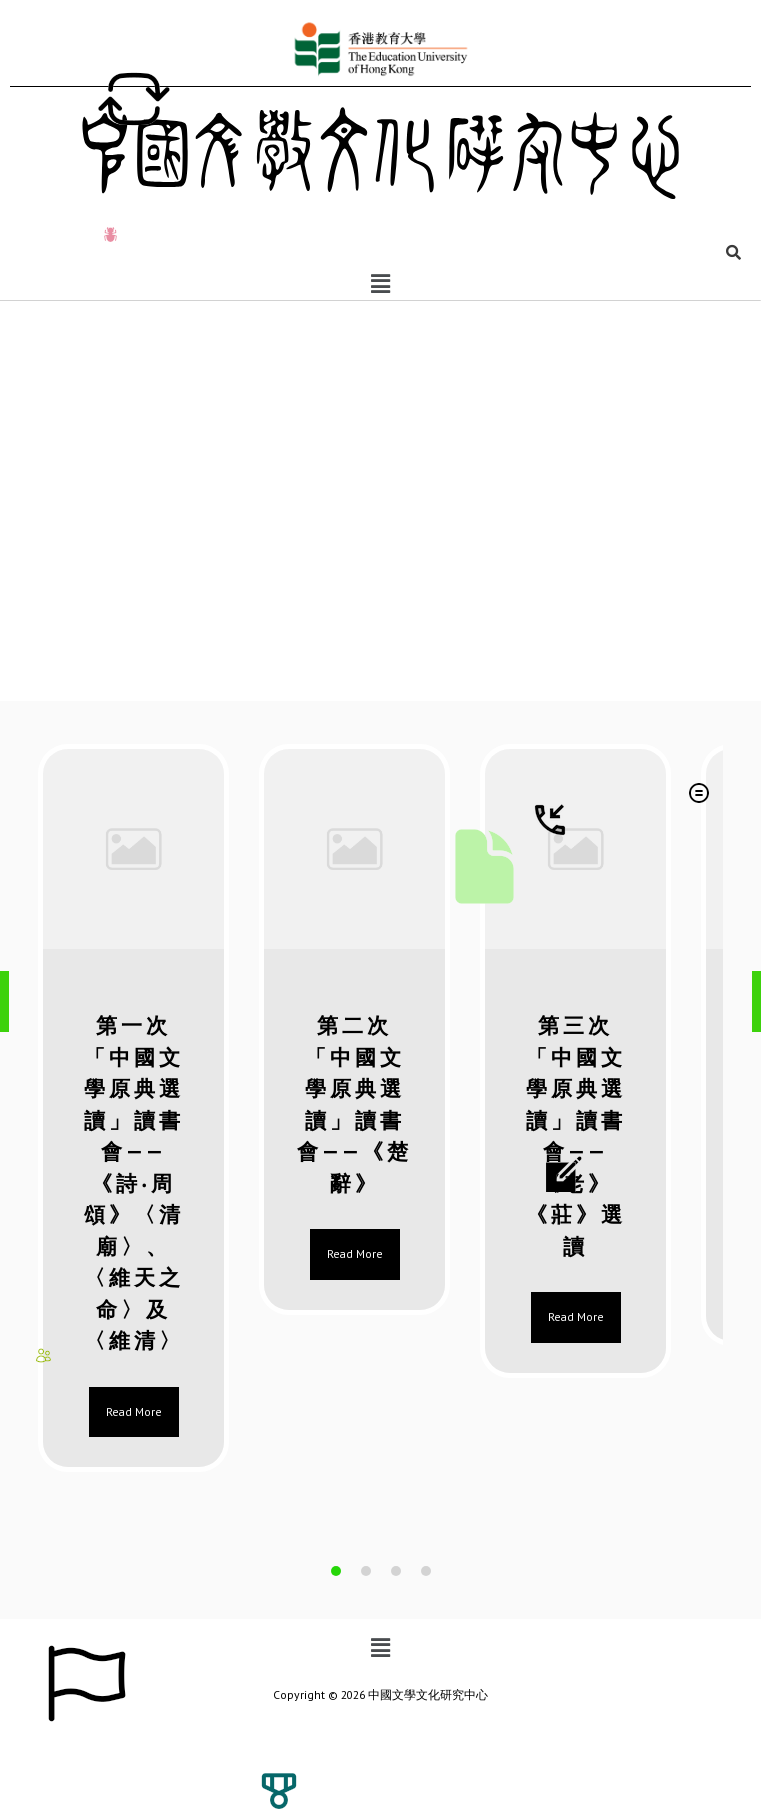 The width and height of the screenshot is (761, 1815). Describe the element at coordinates (550, 820) in the screenshot. I see `indicates an incoming call or callback request` at that location.